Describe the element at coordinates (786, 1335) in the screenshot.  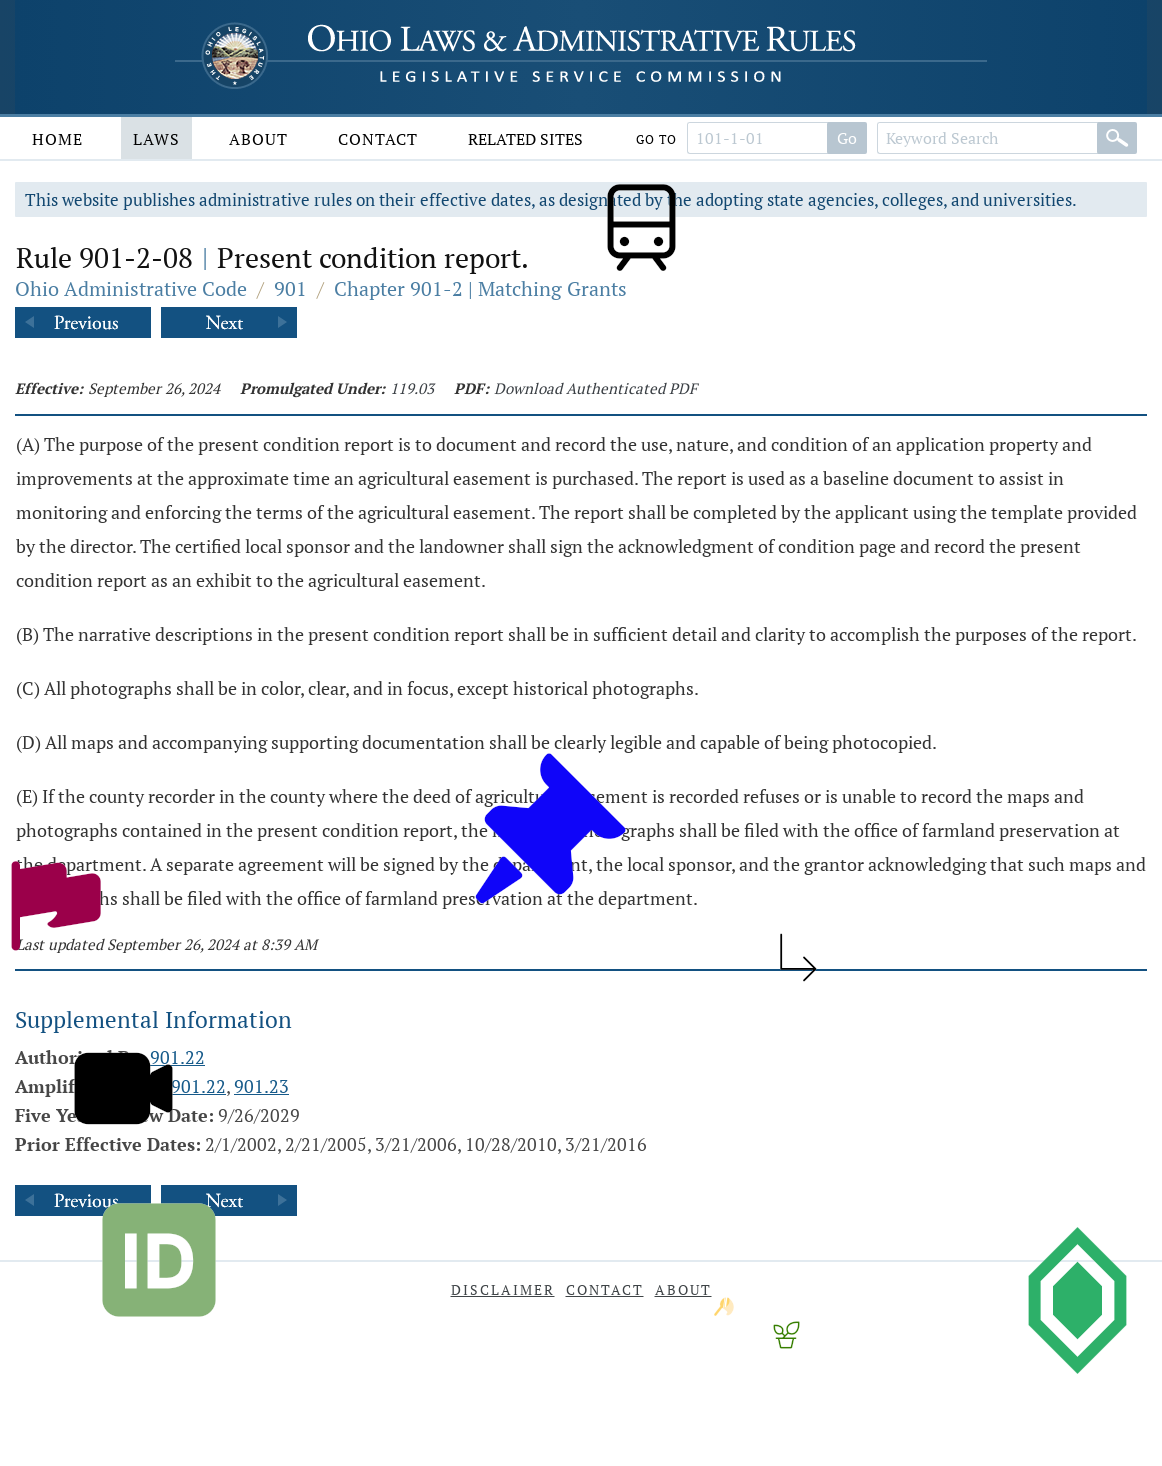
I see `view or manage your garden plants` at that location.